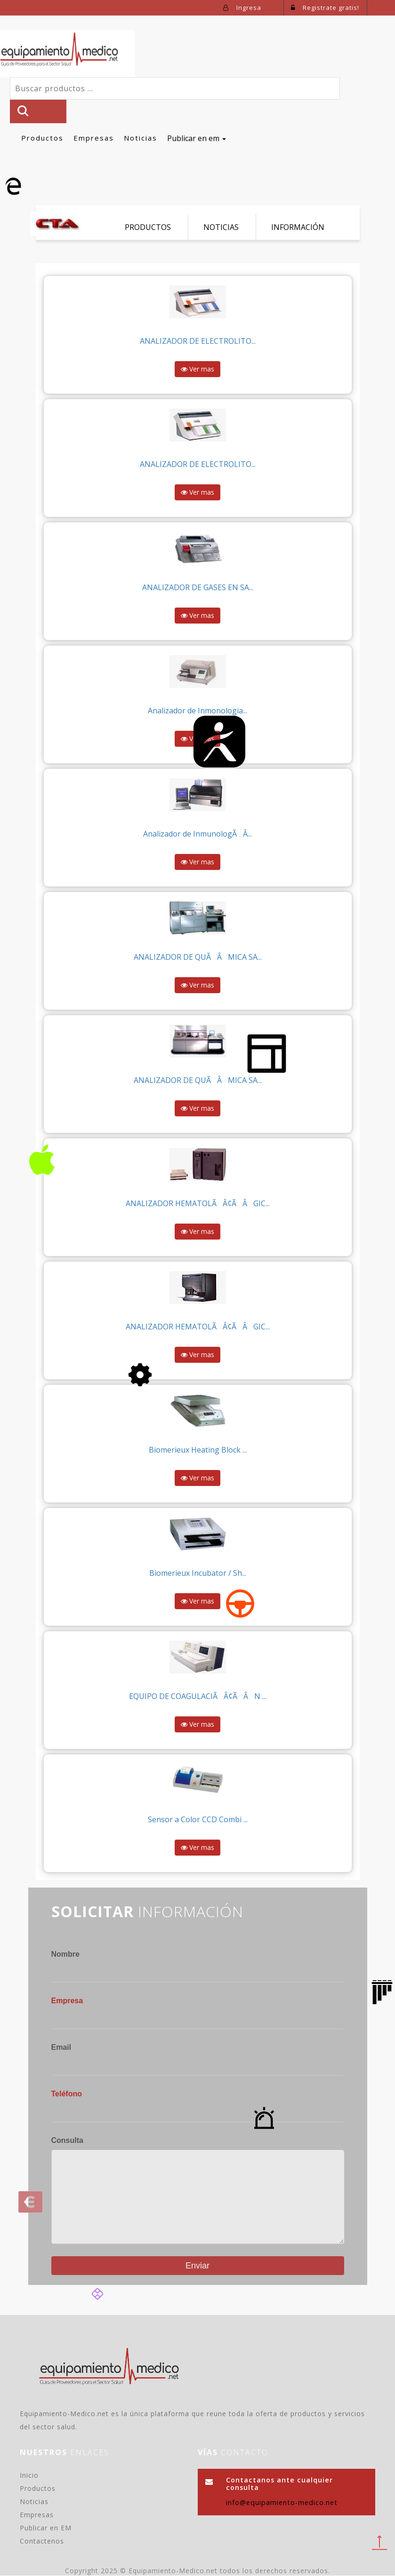 This screenshot has height=2576, width=395. What do you see at coordinates (30, 2202) in the screenshot?
I see `indicates euro currency or payment option` at bounding box center [30, 2202].